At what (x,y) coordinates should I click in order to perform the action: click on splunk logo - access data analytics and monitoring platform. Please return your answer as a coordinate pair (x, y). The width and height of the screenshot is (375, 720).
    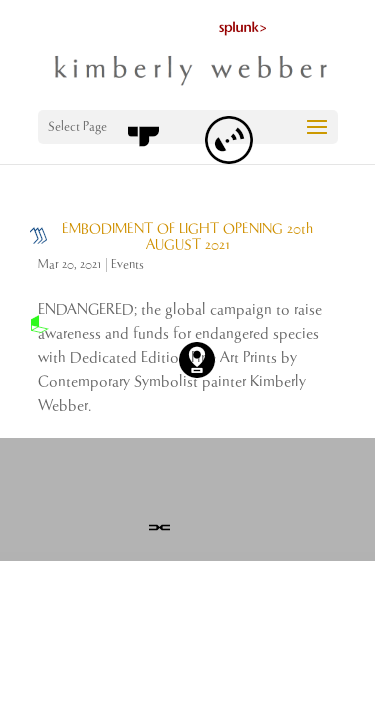
    Looking at the image, I should click on (242, 28).